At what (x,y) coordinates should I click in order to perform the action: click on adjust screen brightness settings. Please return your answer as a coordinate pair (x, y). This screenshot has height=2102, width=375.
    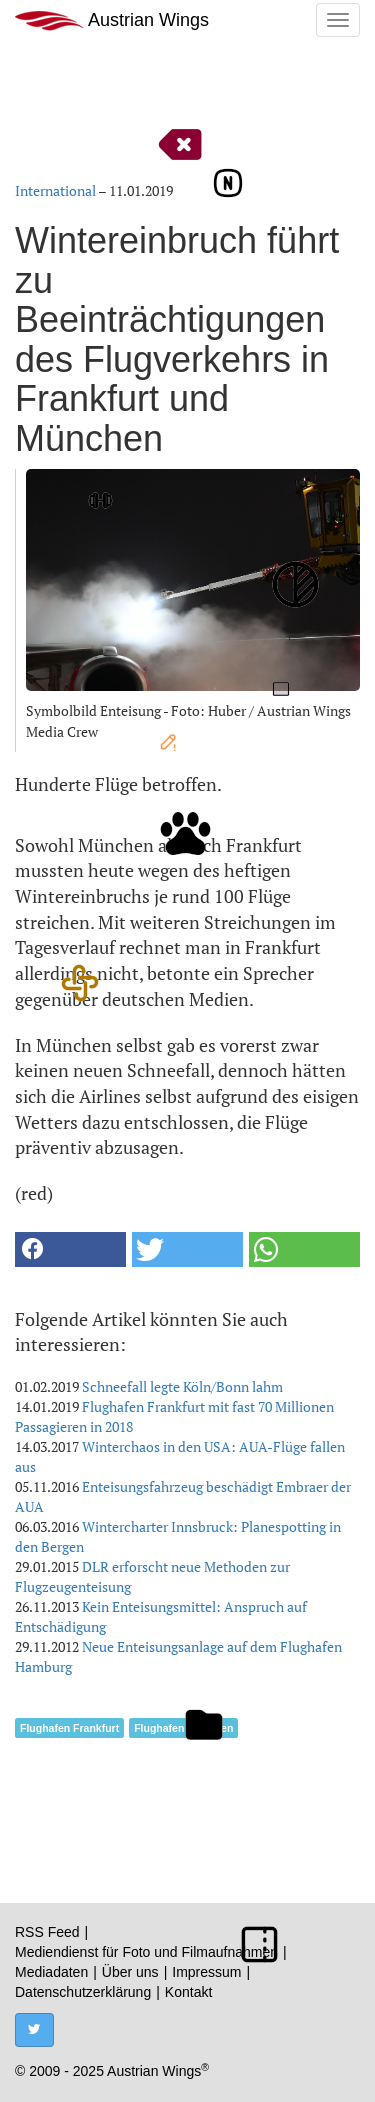
    Looking at the image, I should click on (295, 584).